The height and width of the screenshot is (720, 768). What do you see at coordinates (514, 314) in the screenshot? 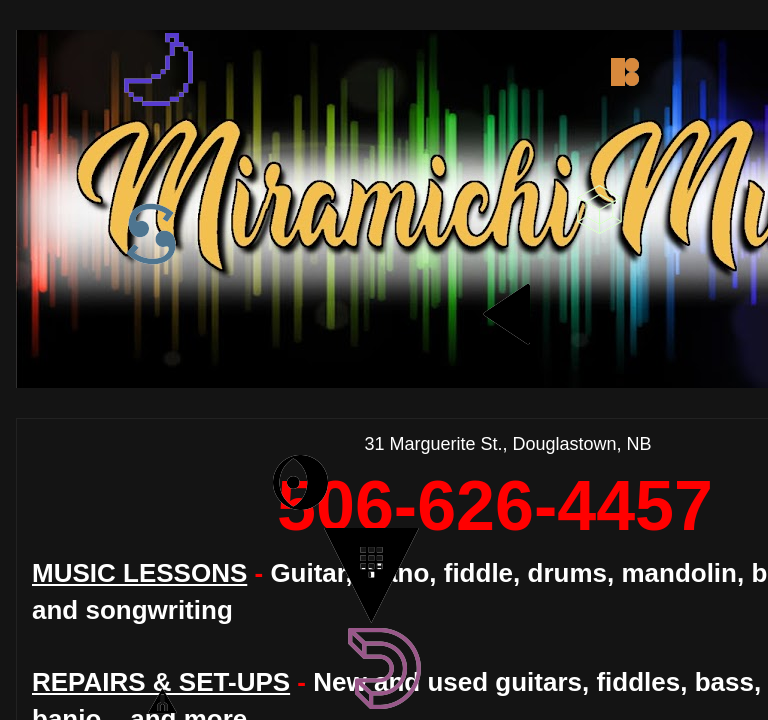
I see `play media in reverse` at bounding box center [514, 314].